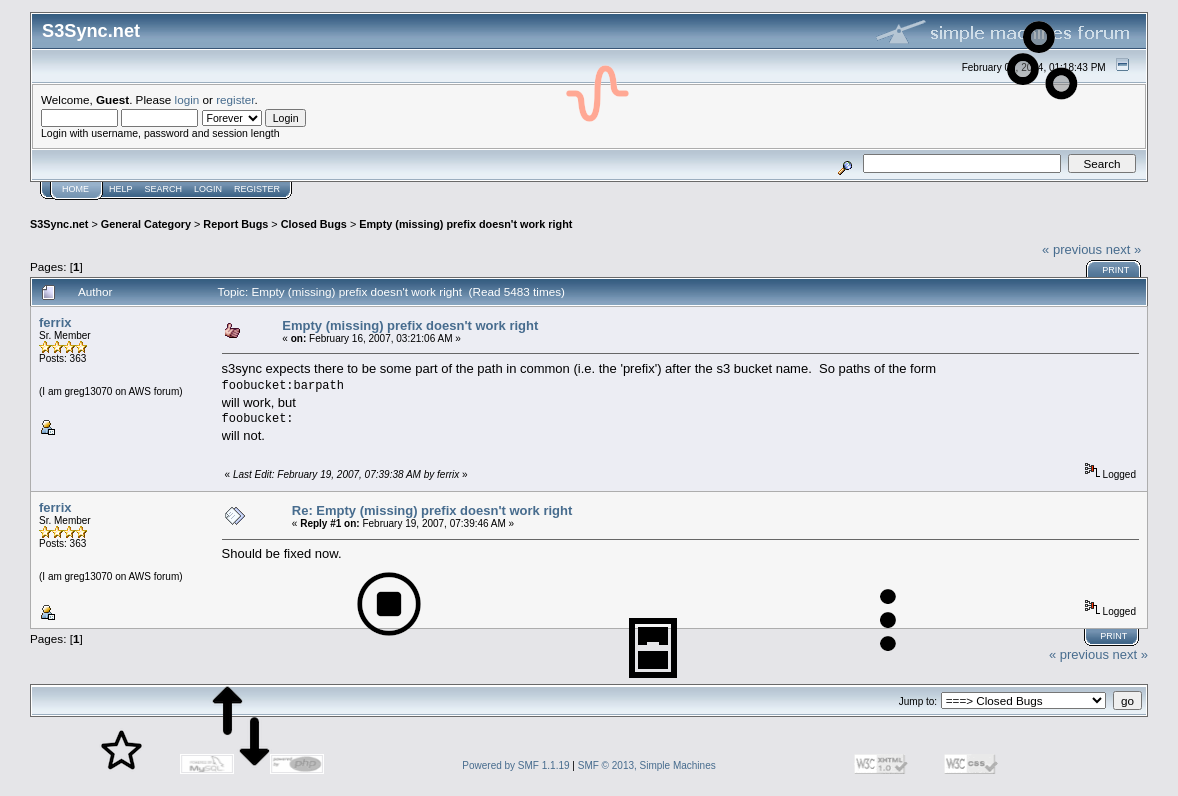 The height and width of the screenshot is (796, 1178). What do you see at coordinates (597, 93) in the screenshot?
I see `adjust audio or sound wave settings` at bounding box center [597, 93].